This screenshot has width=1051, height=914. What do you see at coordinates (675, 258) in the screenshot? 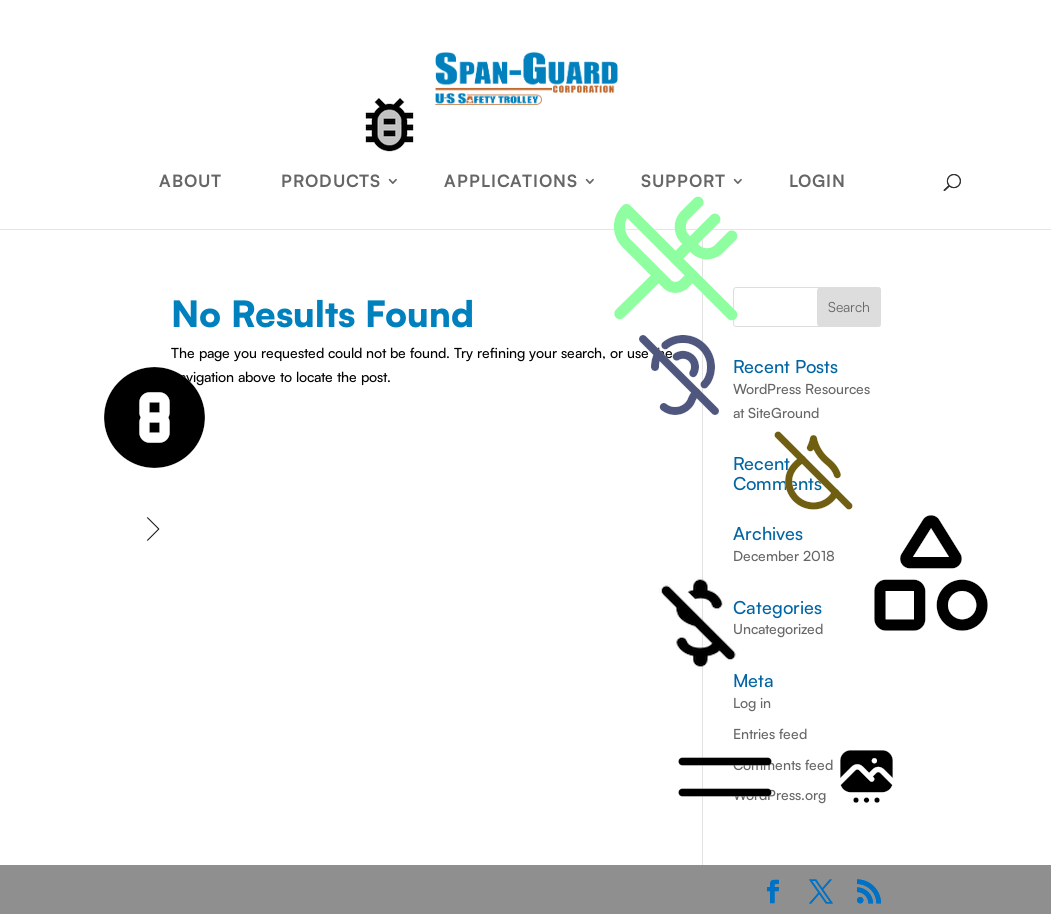
I see `restaurant or dining location` at bounding box center [675, 258].